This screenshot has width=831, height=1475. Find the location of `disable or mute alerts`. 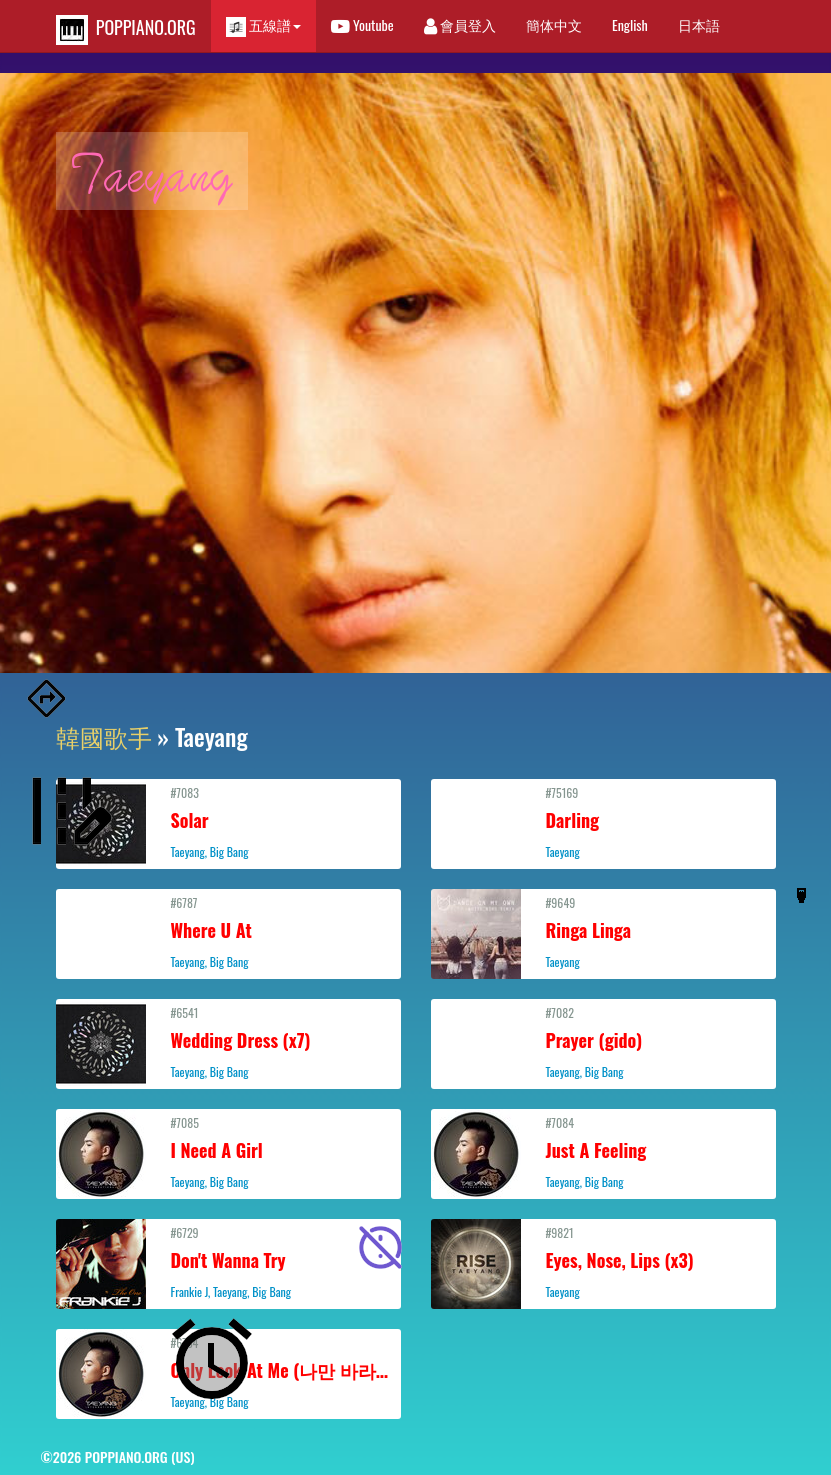

disable or mute alerts is located at coordinates (380, 1247).